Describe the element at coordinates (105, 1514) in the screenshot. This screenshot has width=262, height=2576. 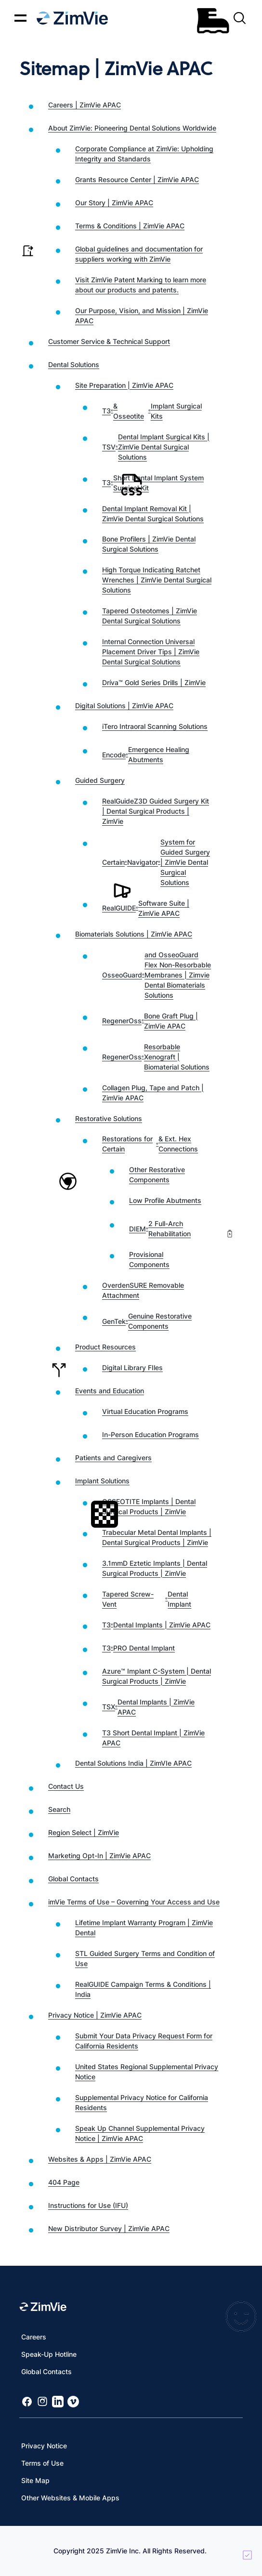
I see `play chess or board games` at that location.